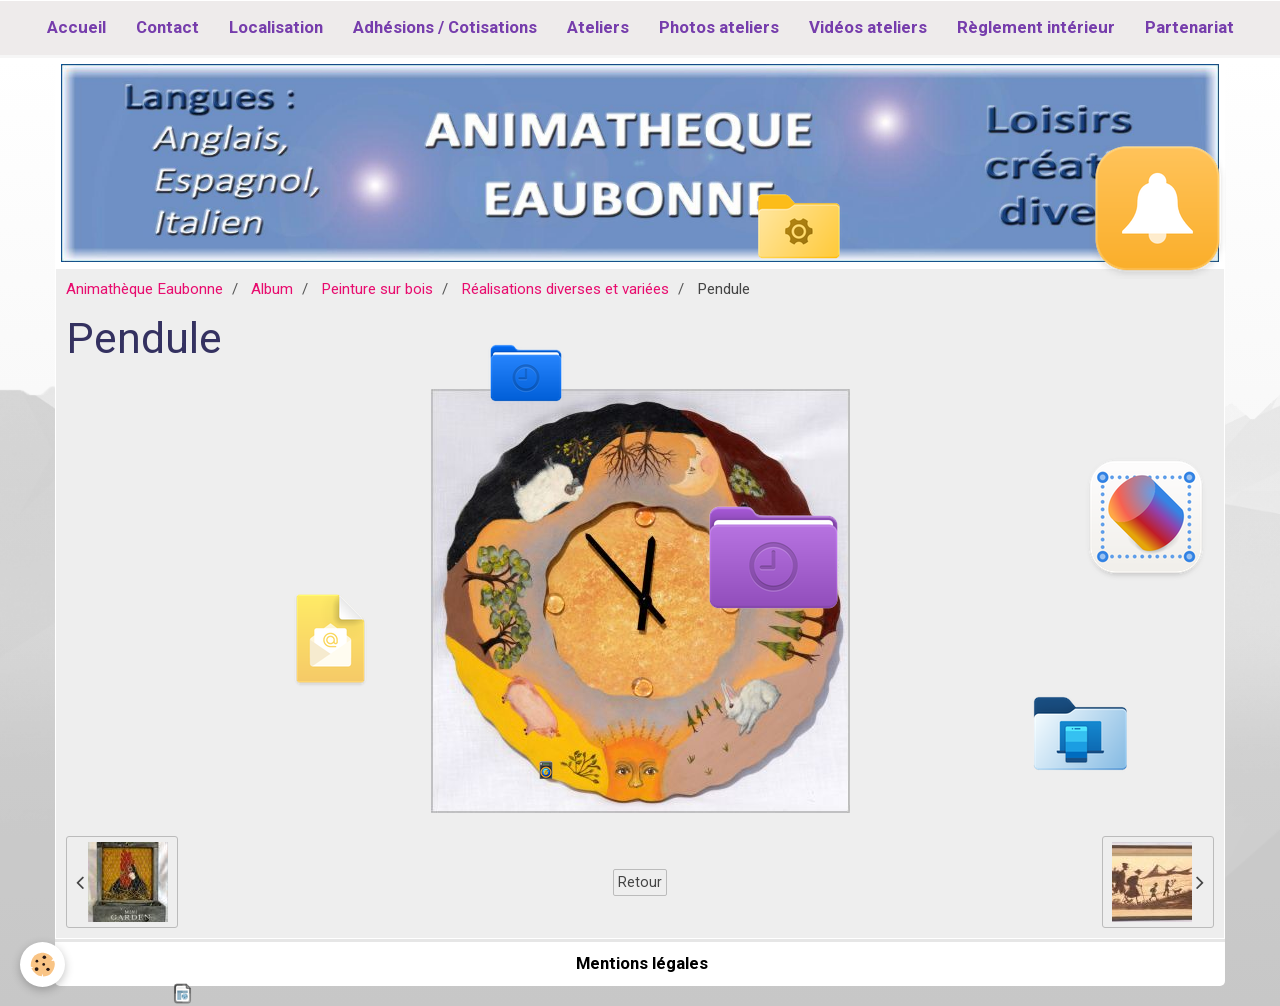 The height and width of the screenshot is (1006, 1280). What do you see at coordinates (1157, 210) in the screenshot?
I see `open notification preferences` at bounding box center [1157, 210].